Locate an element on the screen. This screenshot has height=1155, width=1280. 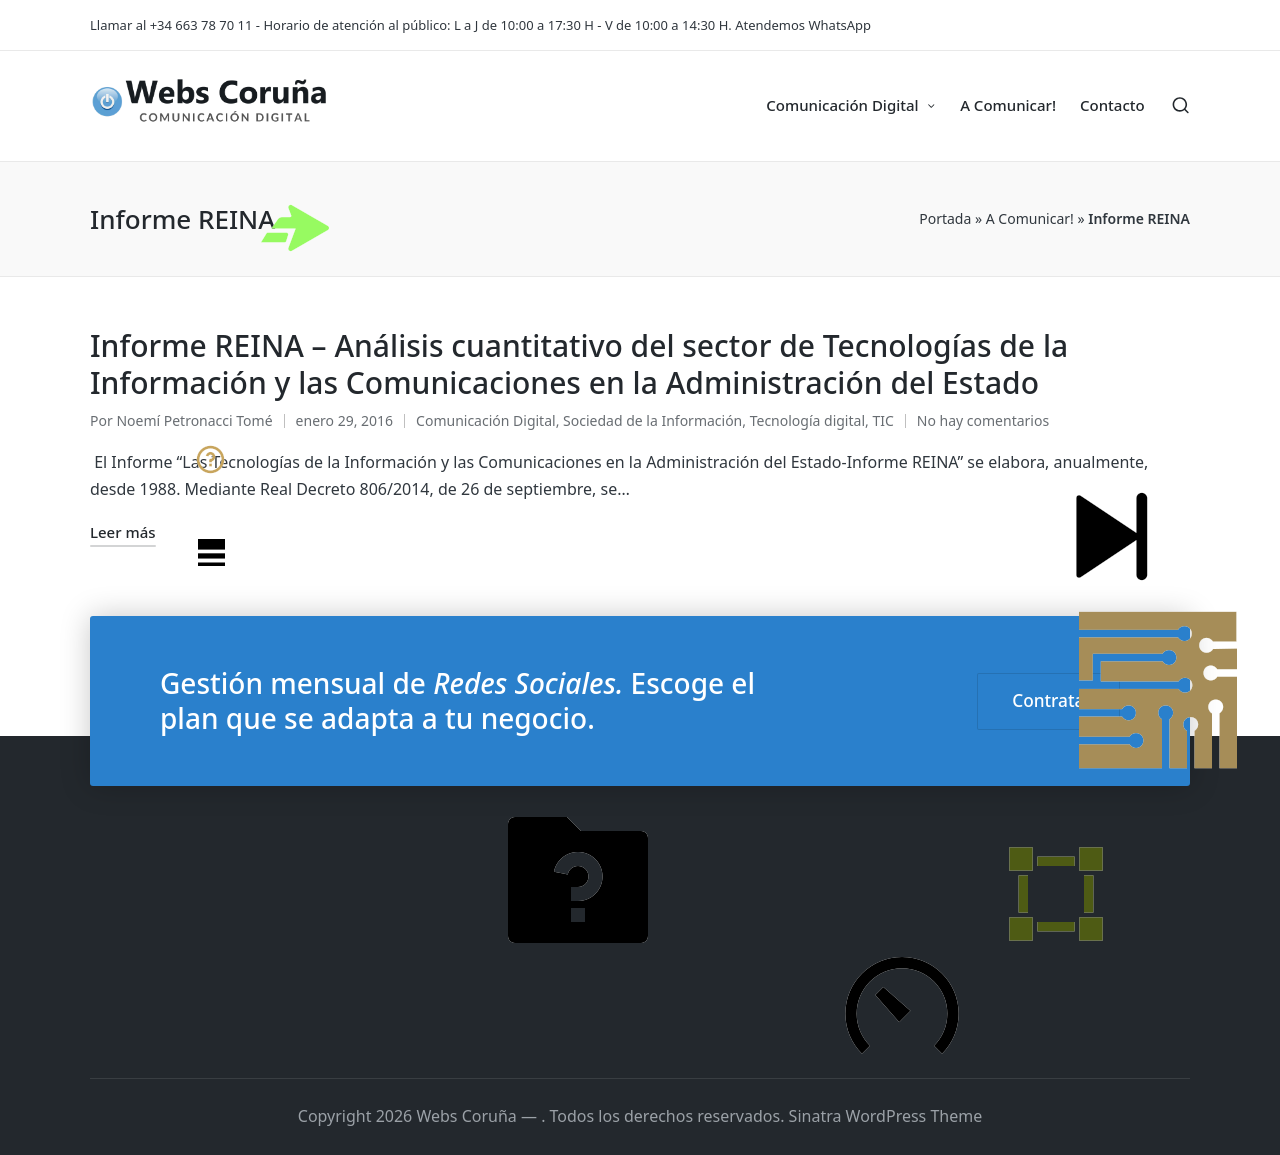
reduce playback speed is located at coordinates (902, 1008).